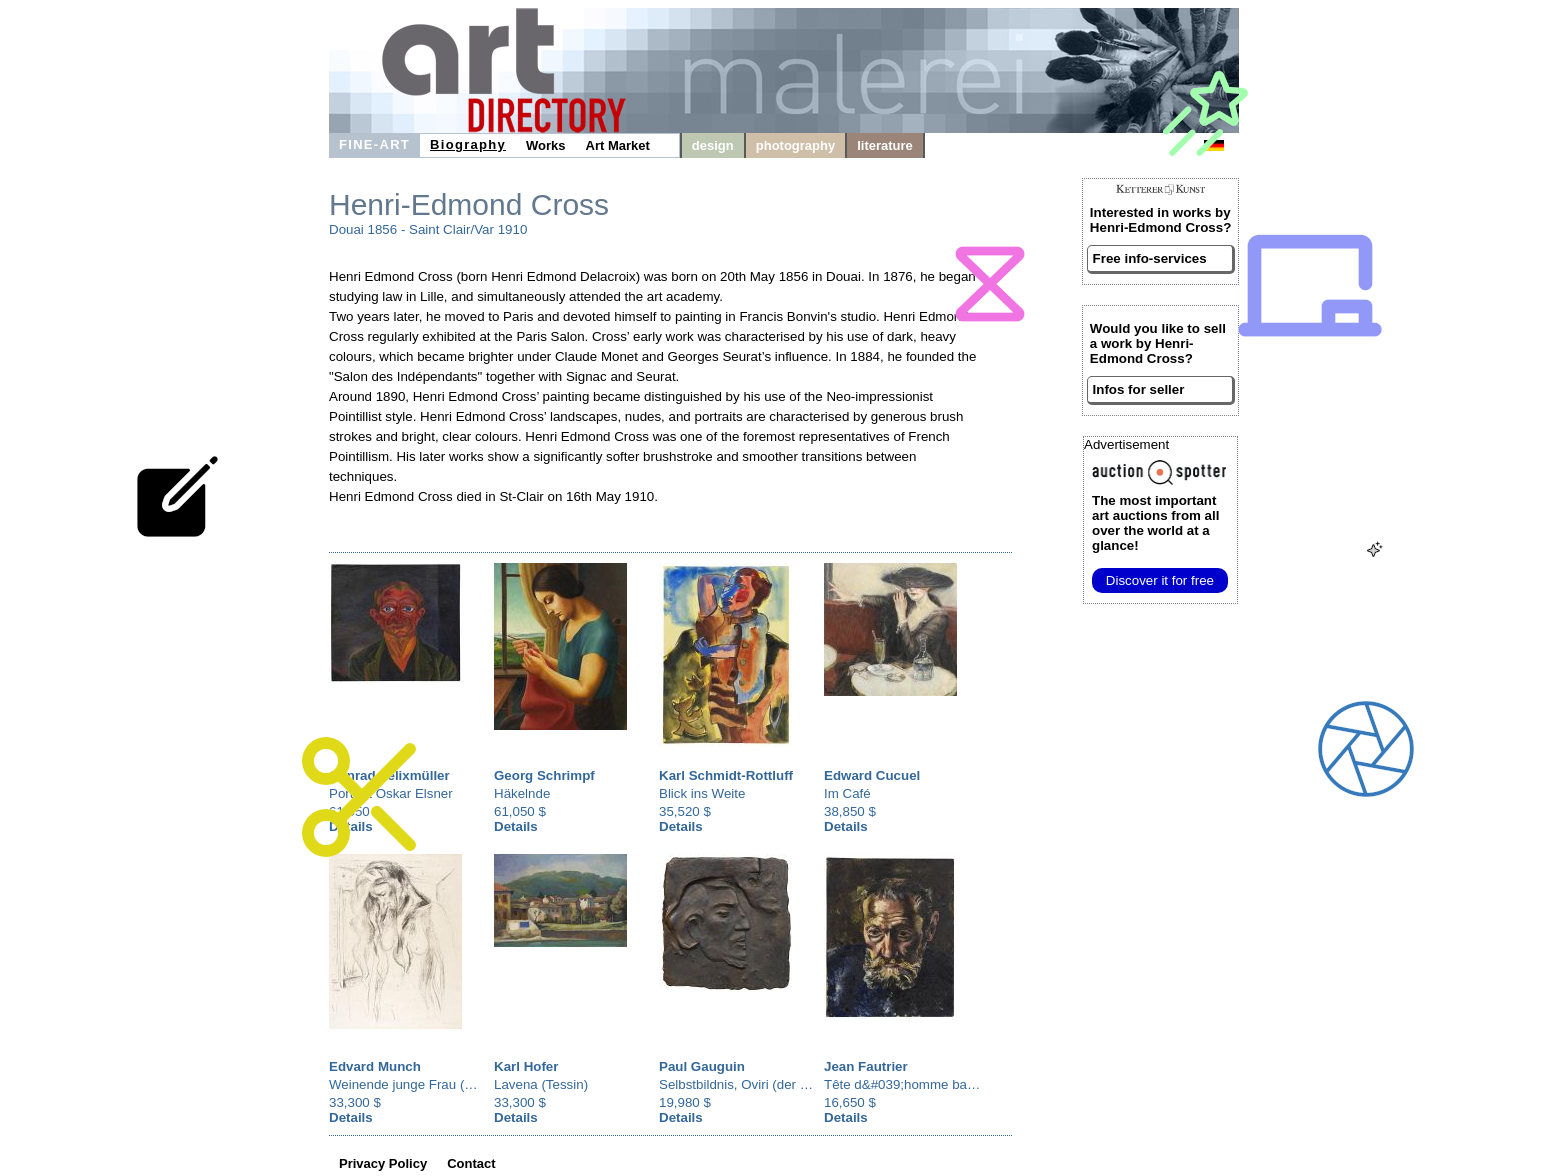 This screenshot has width=1568, height=1176. What do you see at coordinates (1205, 113) in the screenshot?
I see `add to favorites or wishlist` at bounding box center [1205, 113].